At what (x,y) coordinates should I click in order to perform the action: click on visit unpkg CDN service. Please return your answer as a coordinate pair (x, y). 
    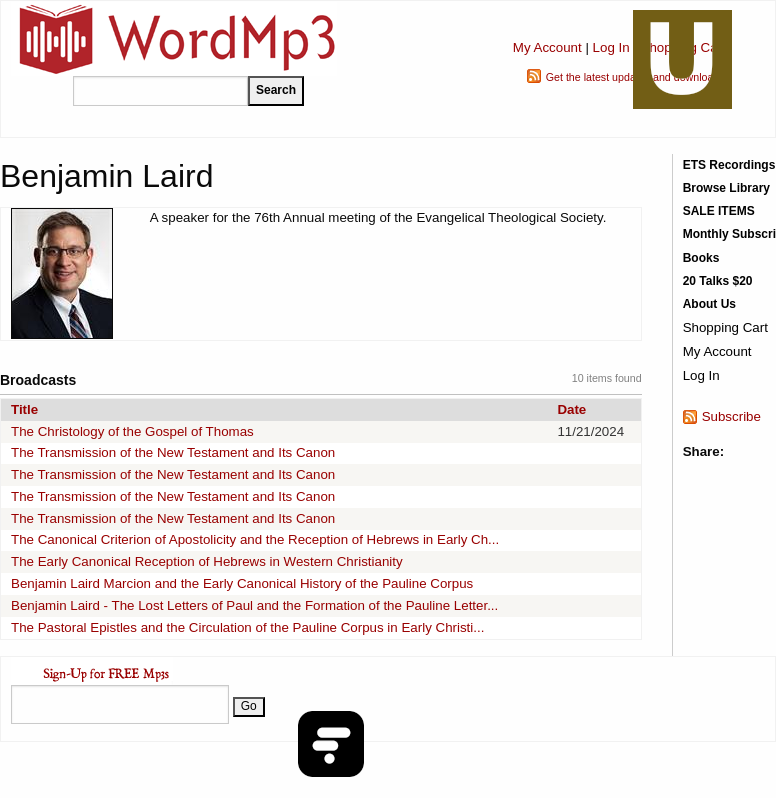
    Looking at the image, I should click on (682, 59).